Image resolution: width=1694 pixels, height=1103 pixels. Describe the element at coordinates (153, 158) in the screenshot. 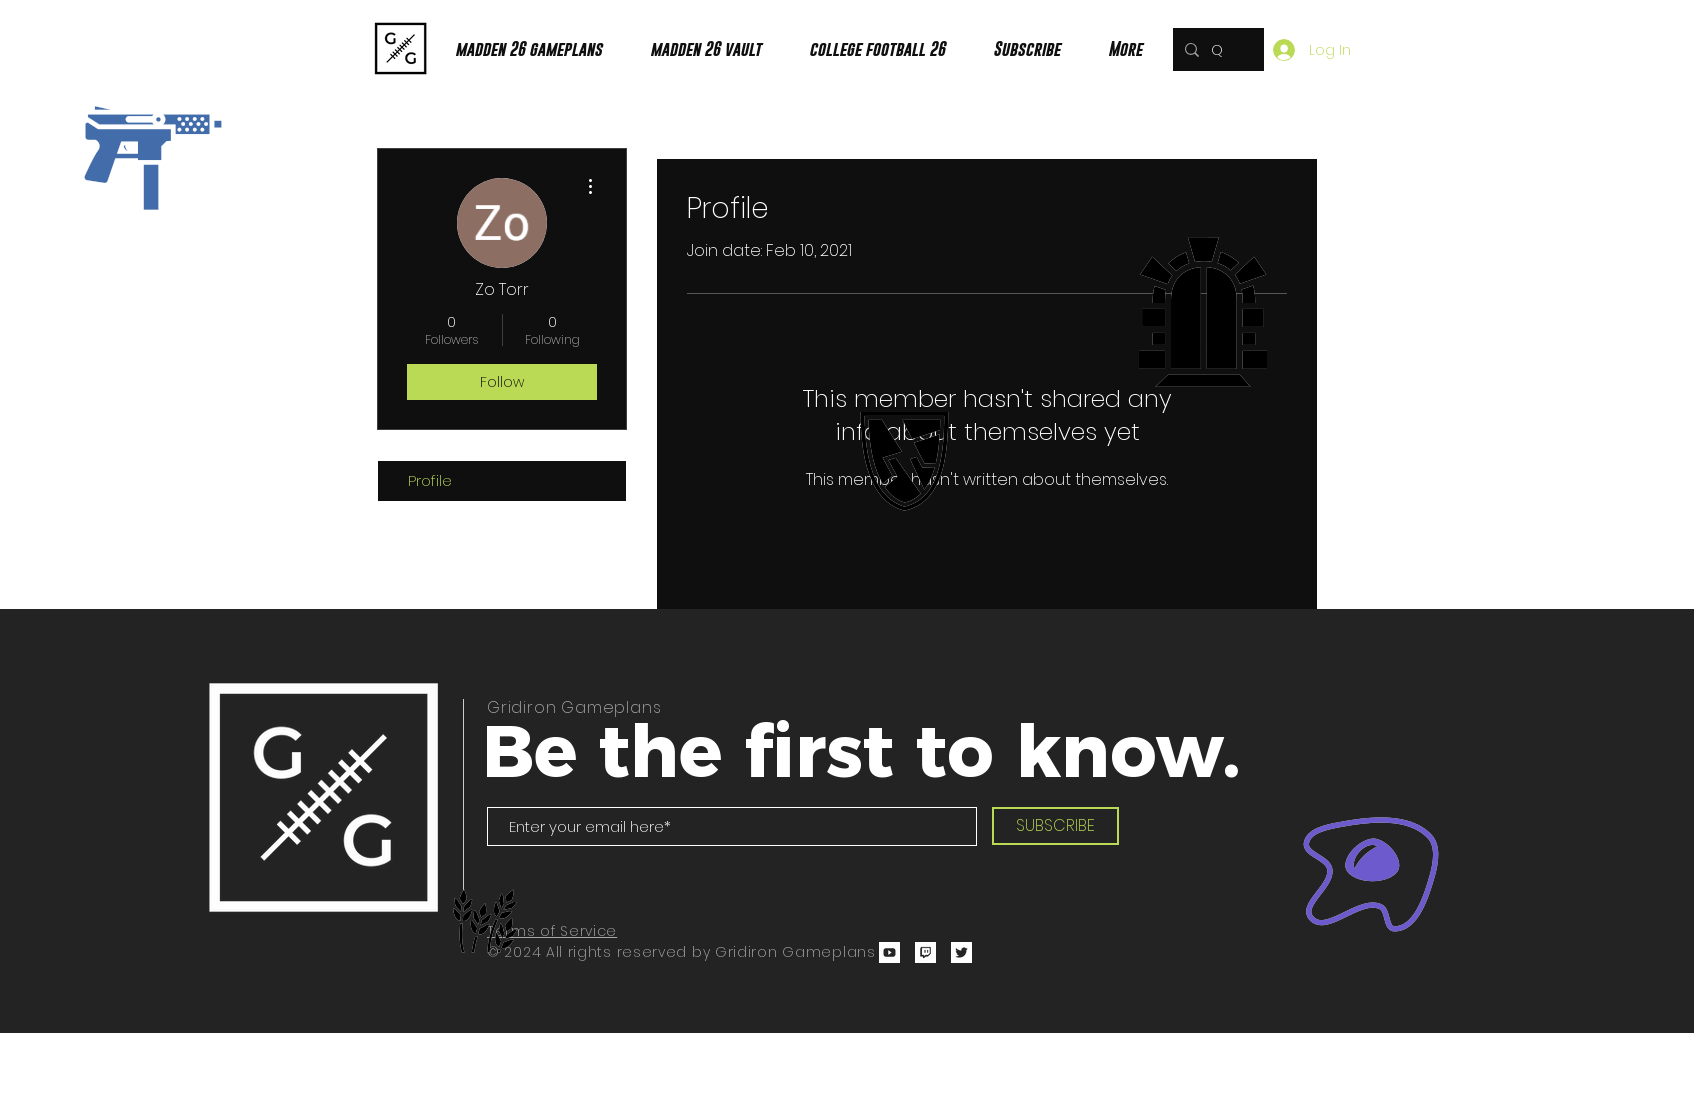

I see `select tec-9 weapon in game inventory` at that location.